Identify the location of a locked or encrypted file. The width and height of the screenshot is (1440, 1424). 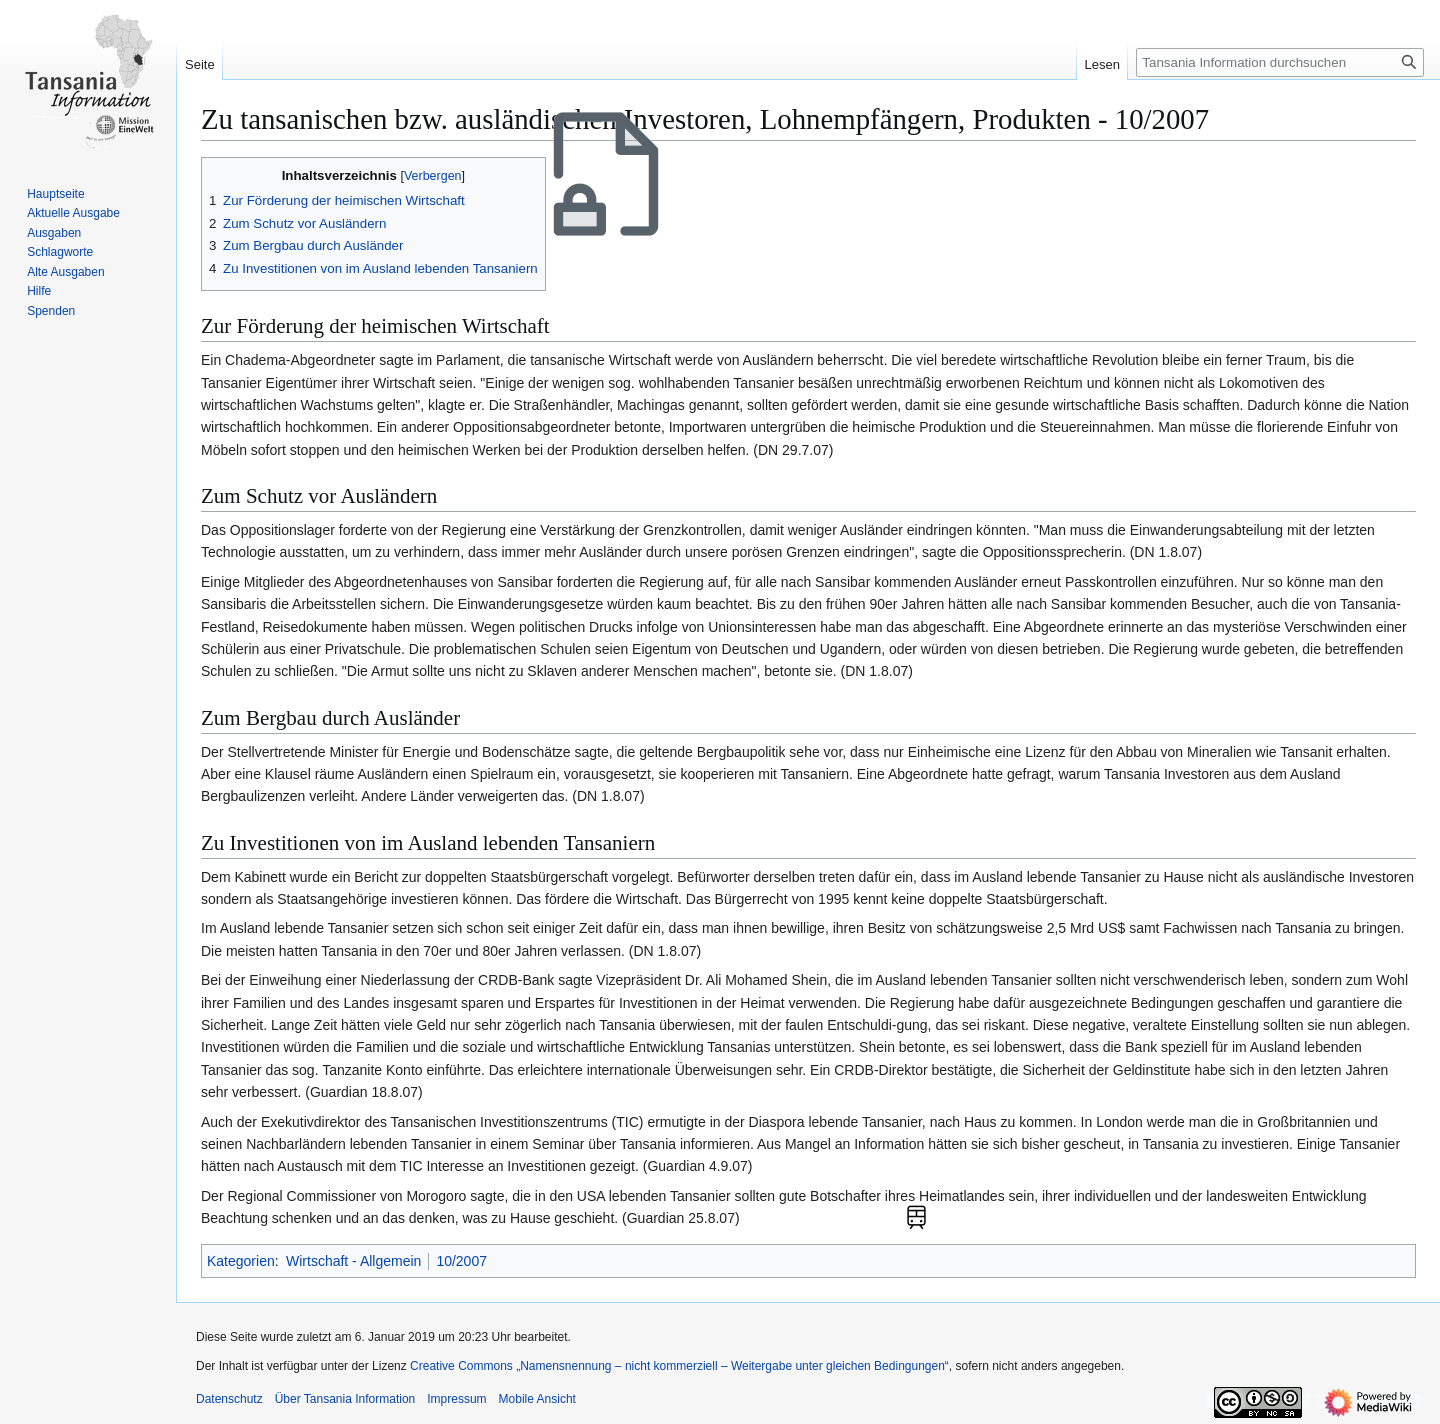
(606, 174).